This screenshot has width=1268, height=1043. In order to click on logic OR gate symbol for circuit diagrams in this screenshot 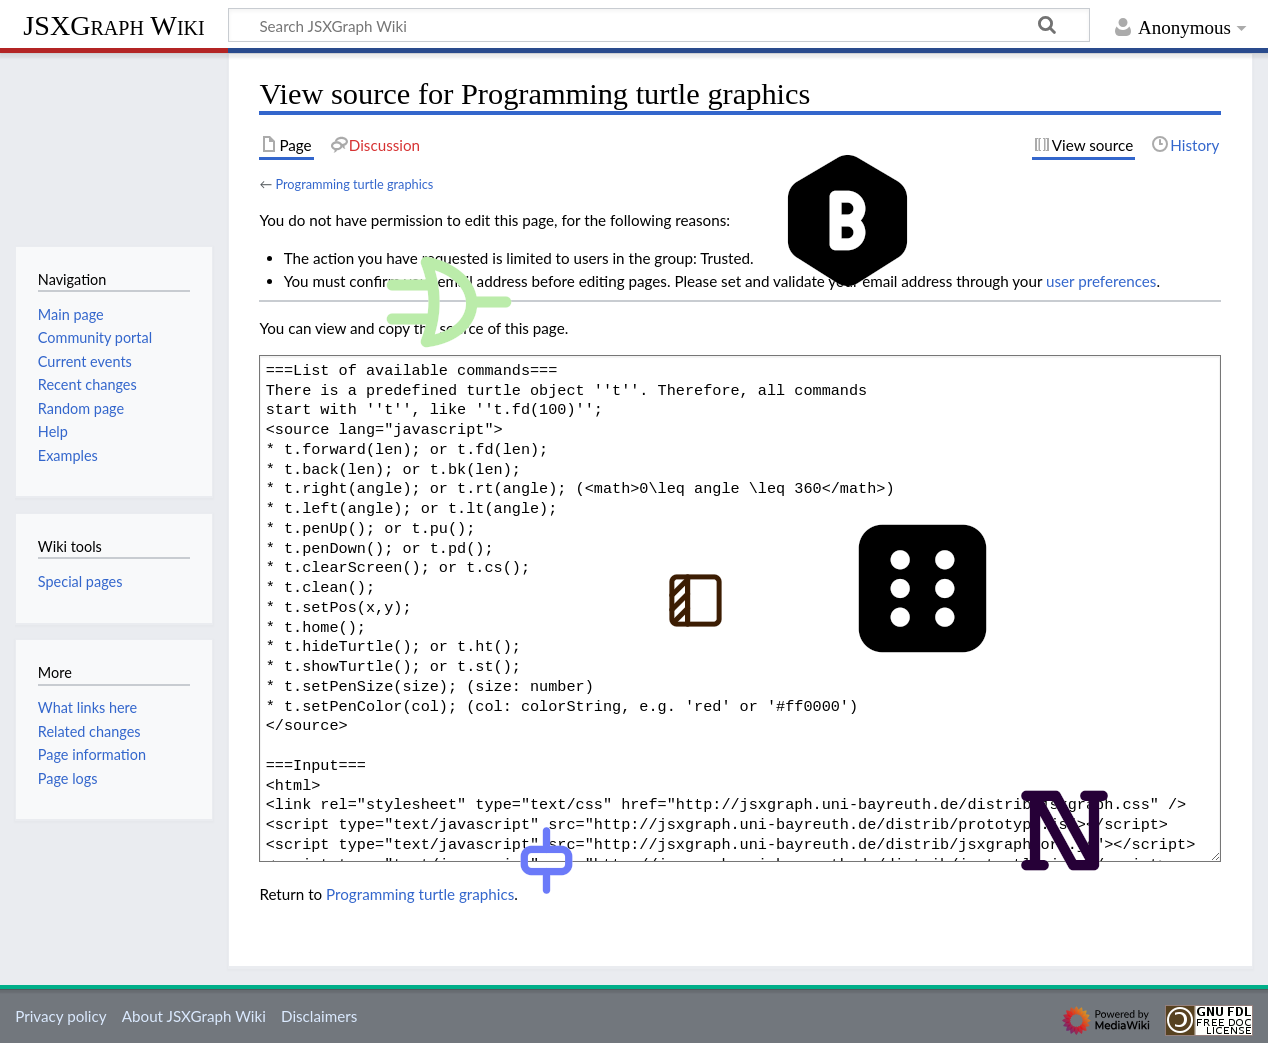, I will do `click(449, 302)`.